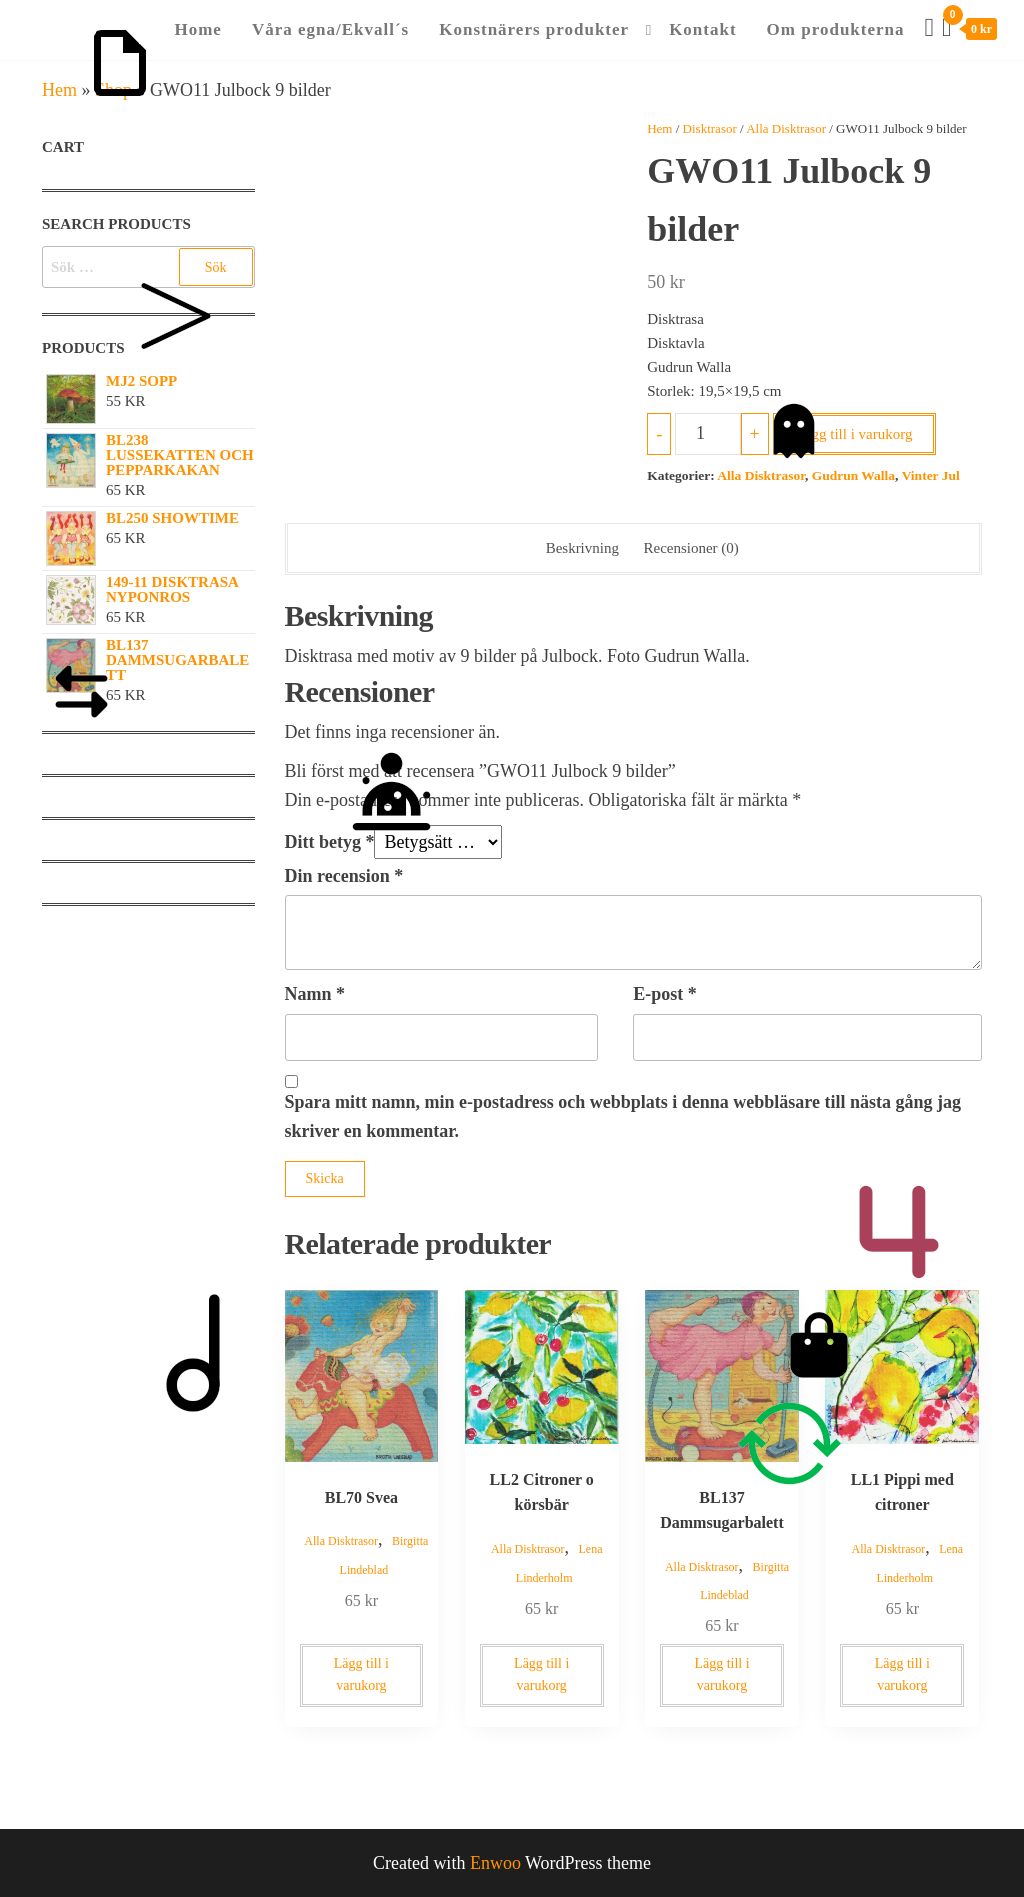 This screenshot has height=1897, width=1024. What do you see at coordinates (81, 691) in the screenshot?
I see `swap or exchange items` at bounding box center [81, 691].